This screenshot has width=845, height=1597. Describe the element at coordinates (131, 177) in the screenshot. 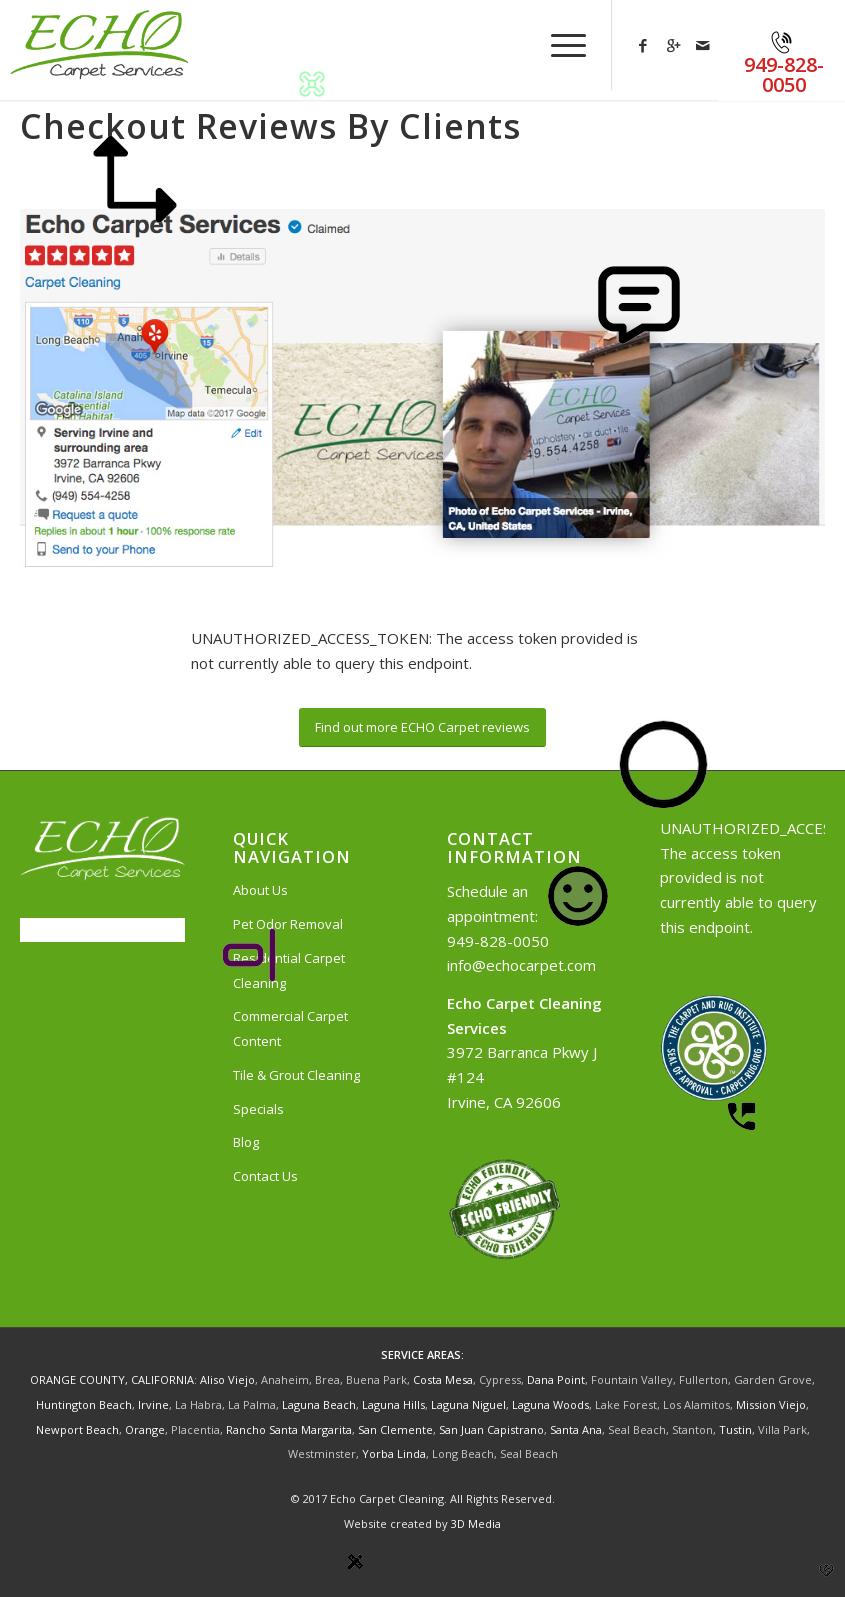

I see `indicates a vector path or directional flow` at that location.